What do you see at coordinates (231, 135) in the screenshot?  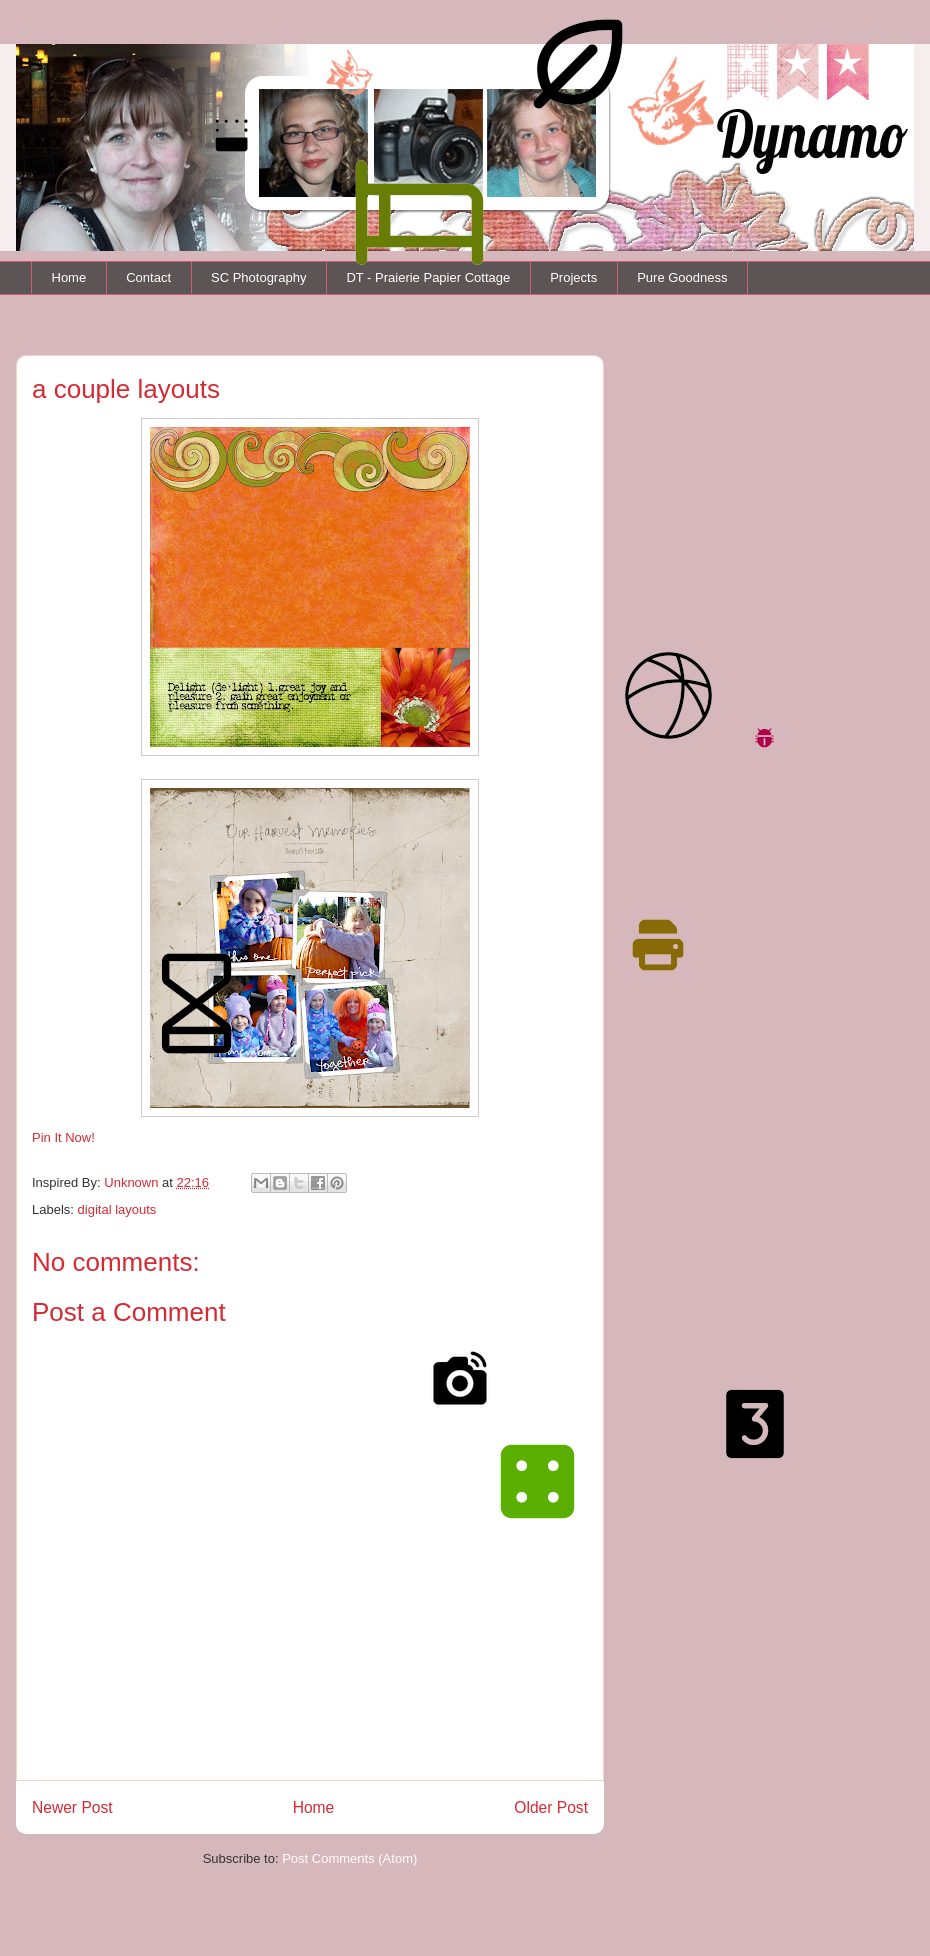 I see `align content to bottom of container` at bounding box center [231, 135].